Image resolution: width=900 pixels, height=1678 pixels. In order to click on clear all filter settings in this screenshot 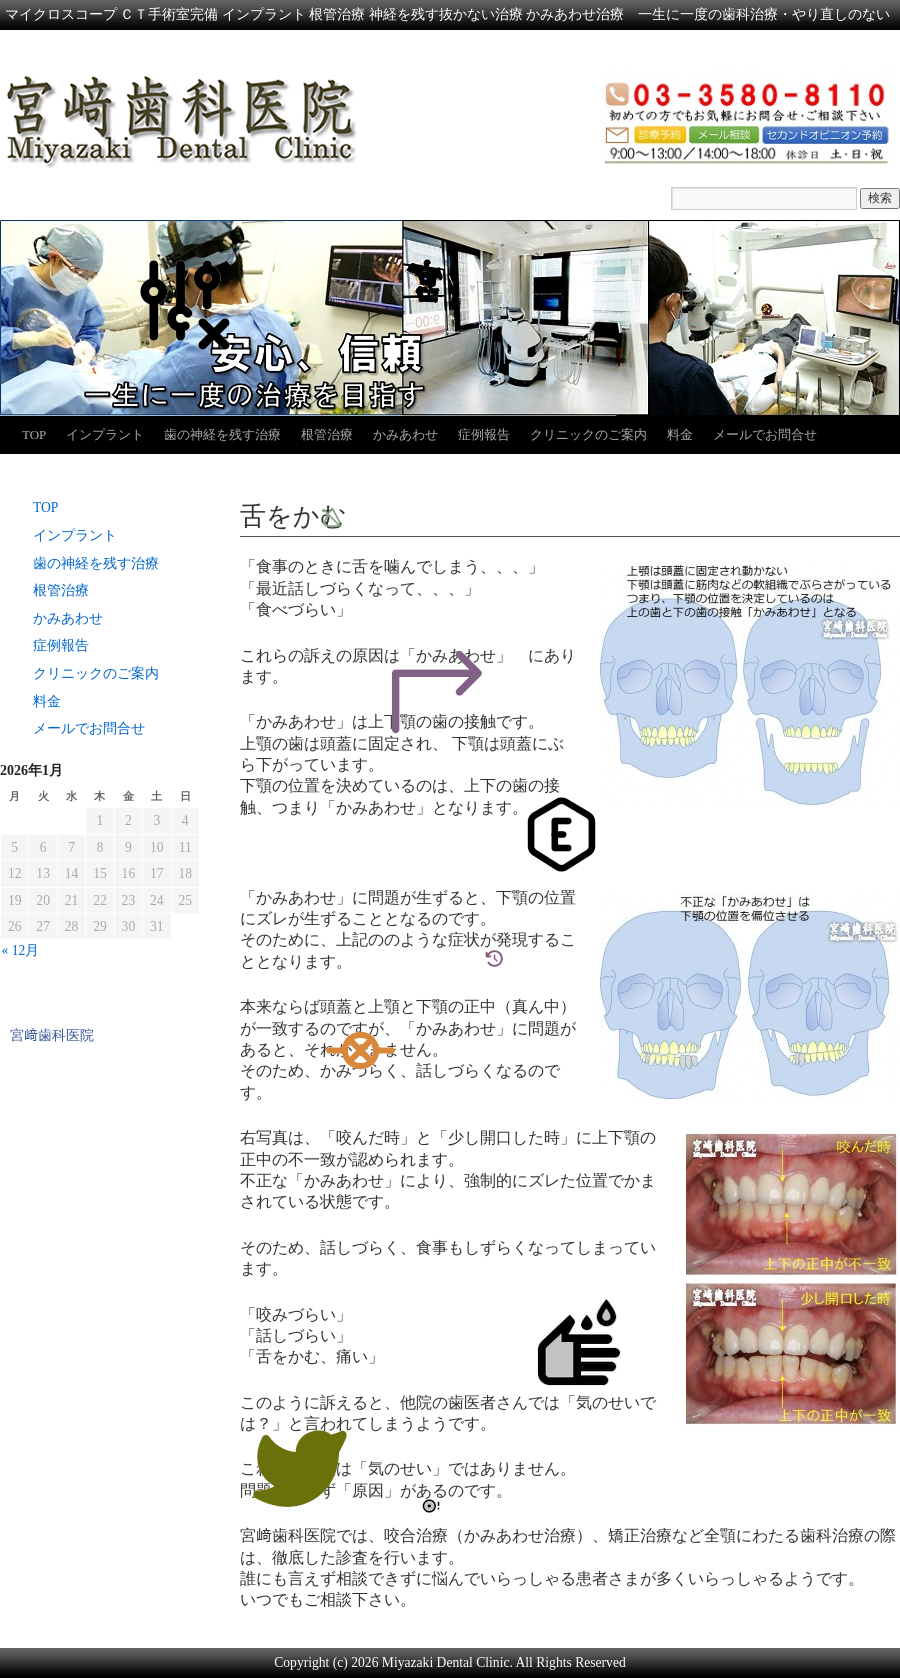, I will do `click(180, 300)`.